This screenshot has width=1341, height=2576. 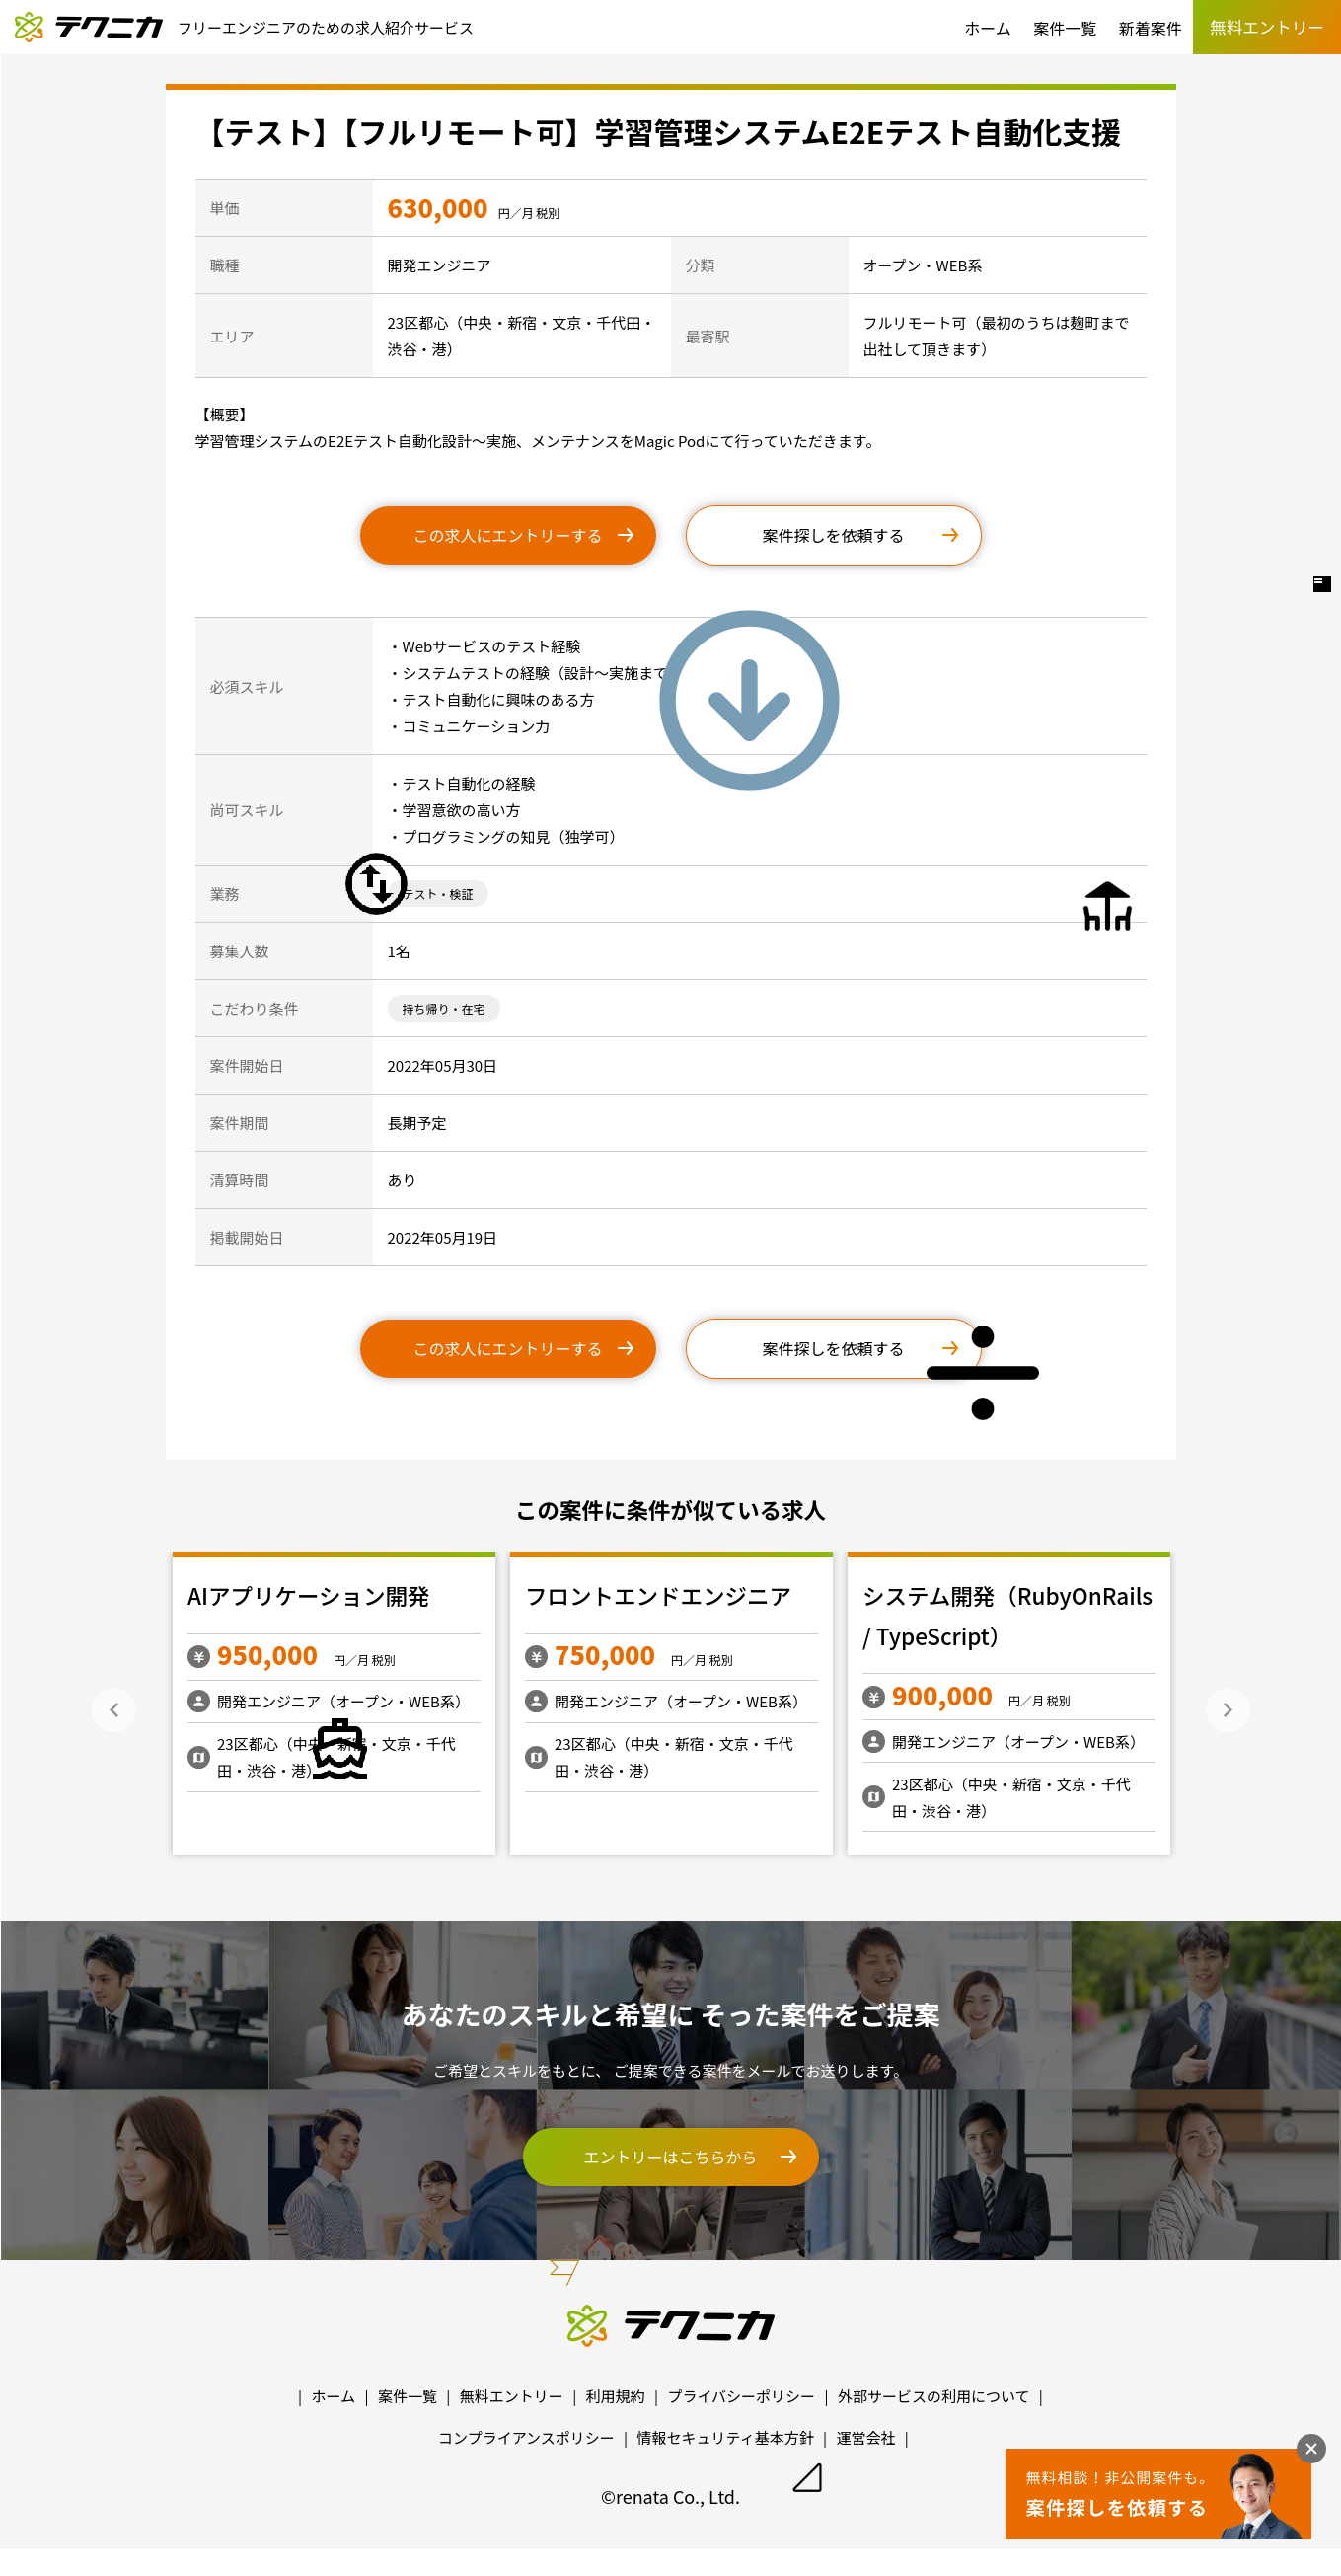 I want to click on get directions by ferry or boat, so click(x=339, y=1748).